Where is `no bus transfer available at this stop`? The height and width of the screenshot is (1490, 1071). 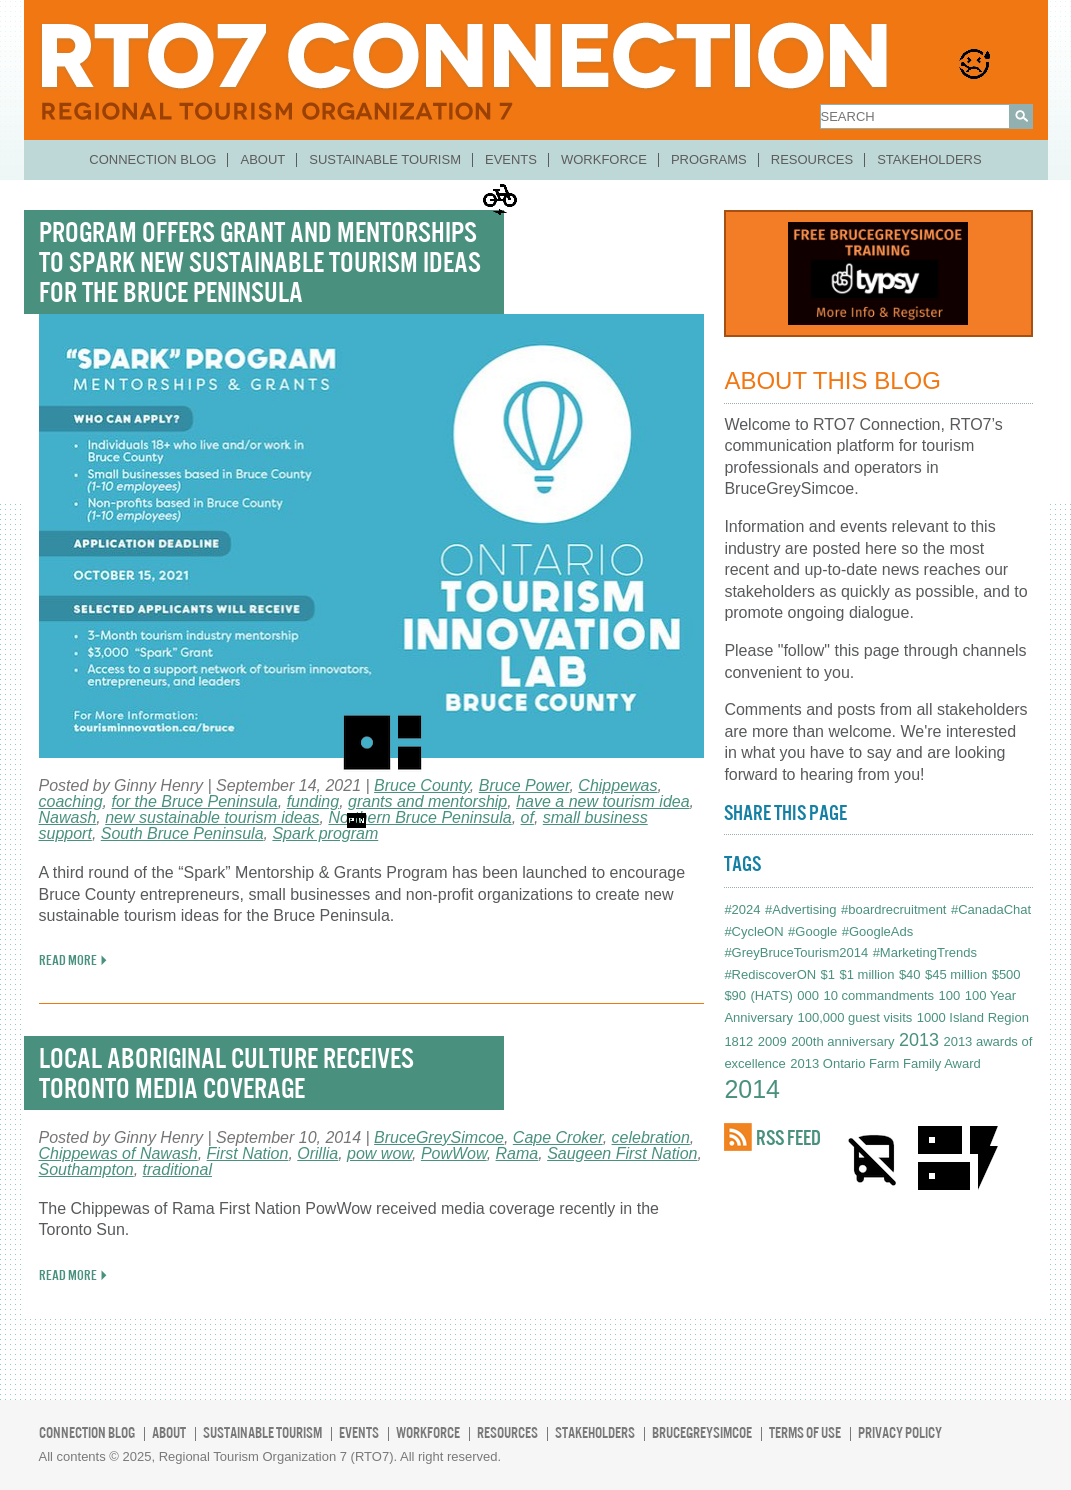
no bus transfer available at this stop is located at coordinates (874, 1160).